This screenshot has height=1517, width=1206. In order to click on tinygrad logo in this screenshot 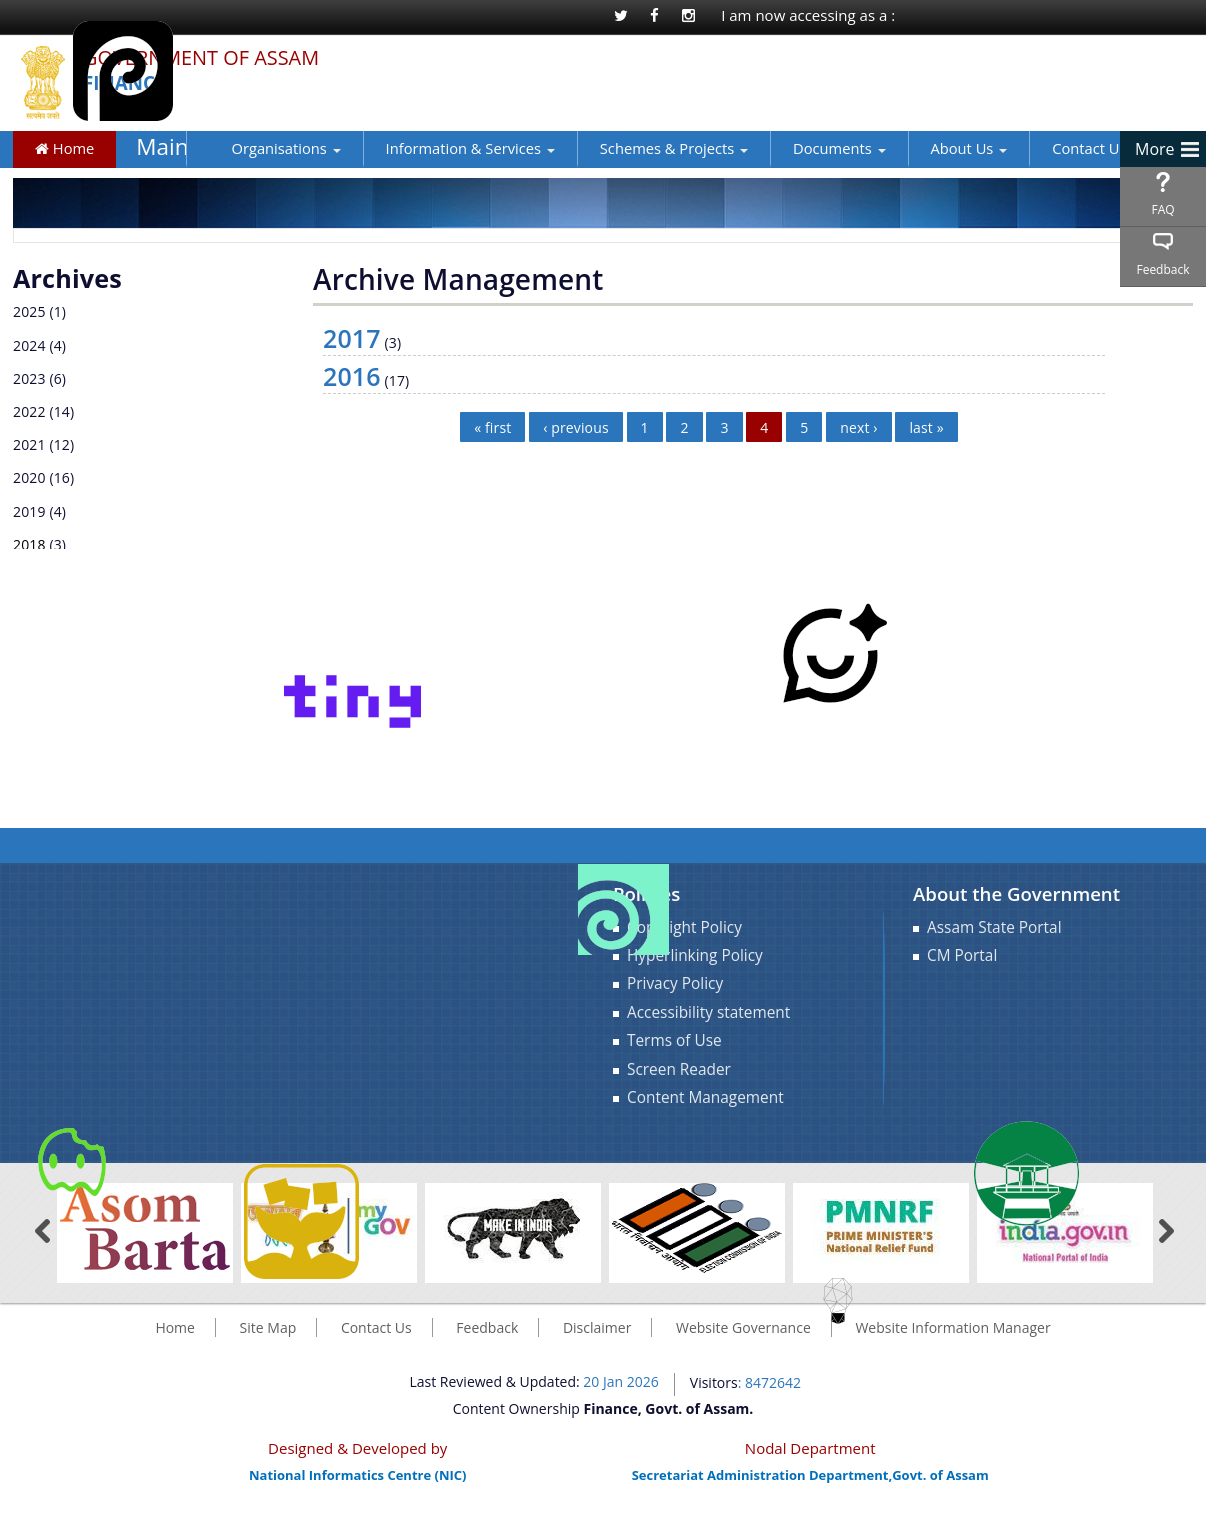, I will do `click(352, 701)`.